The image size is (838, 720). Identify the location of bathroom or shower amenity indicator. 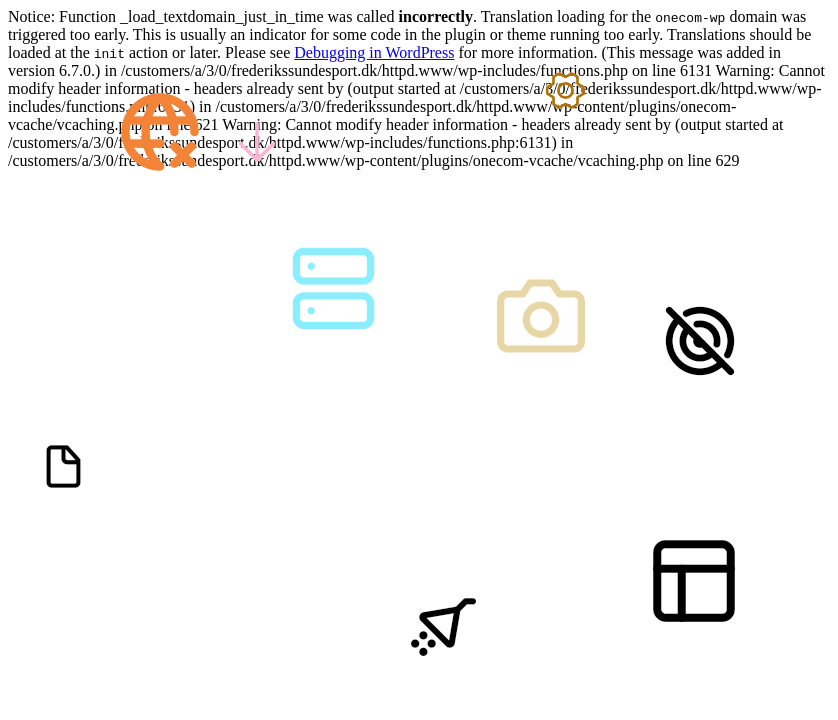
(443, 624).